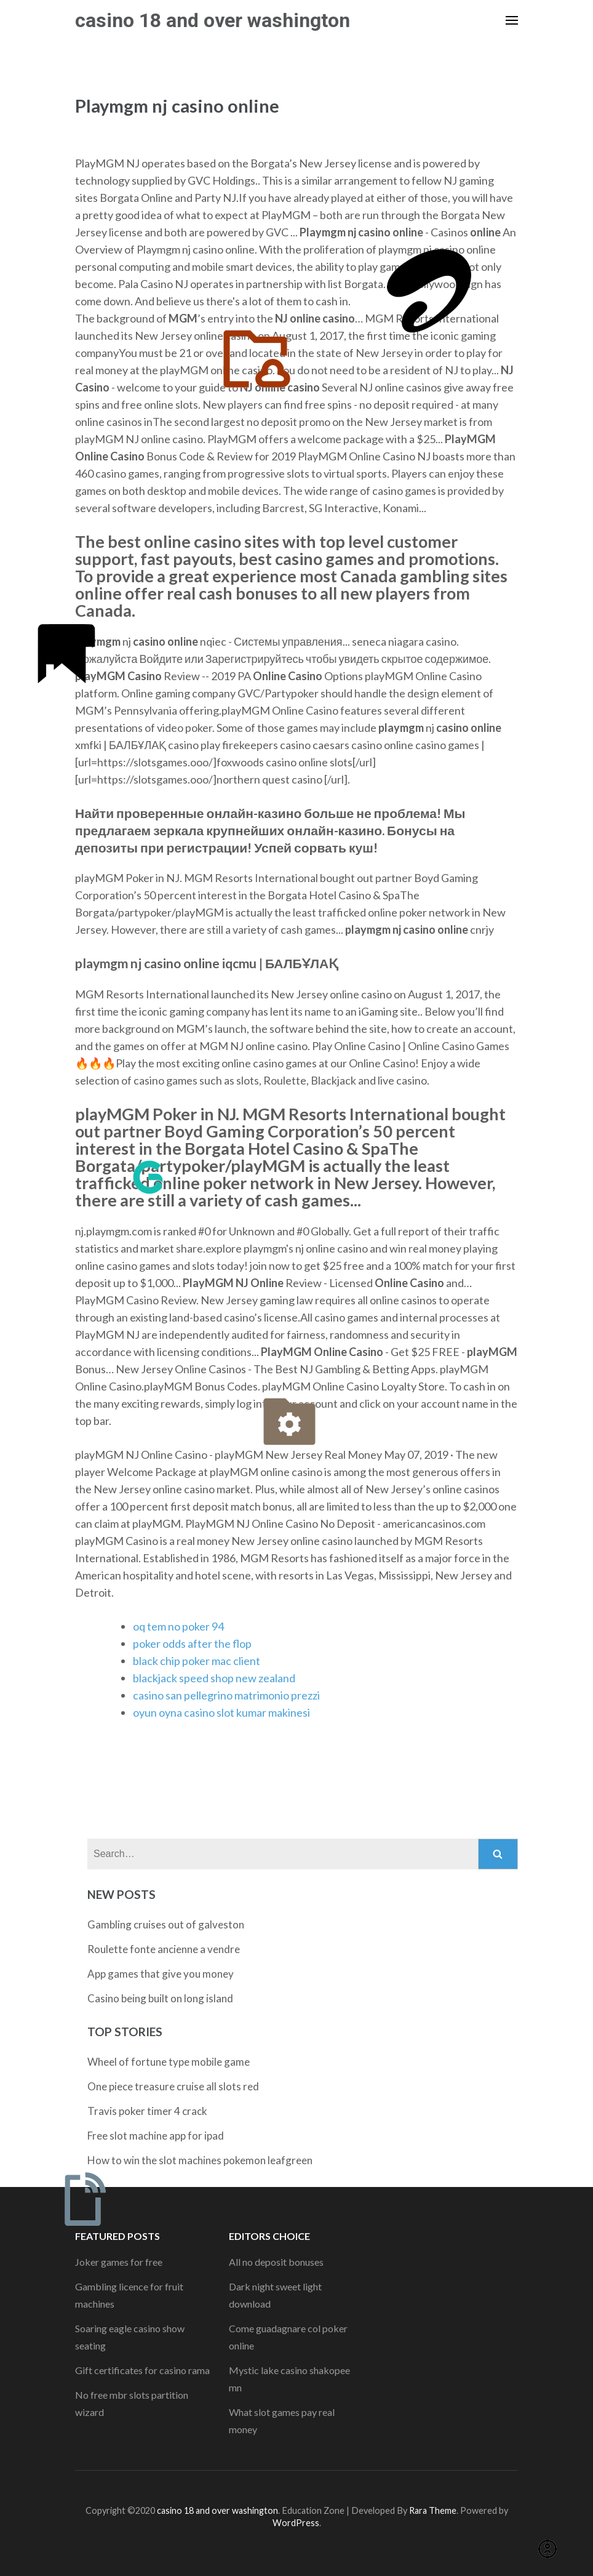 Image resolution: width=593 pixels, height=2576 pixels. What do you see at coordinates (289, 1421) in the screenshot?
I see `access folder settings or preferences` at bounding box center [289, 1421].